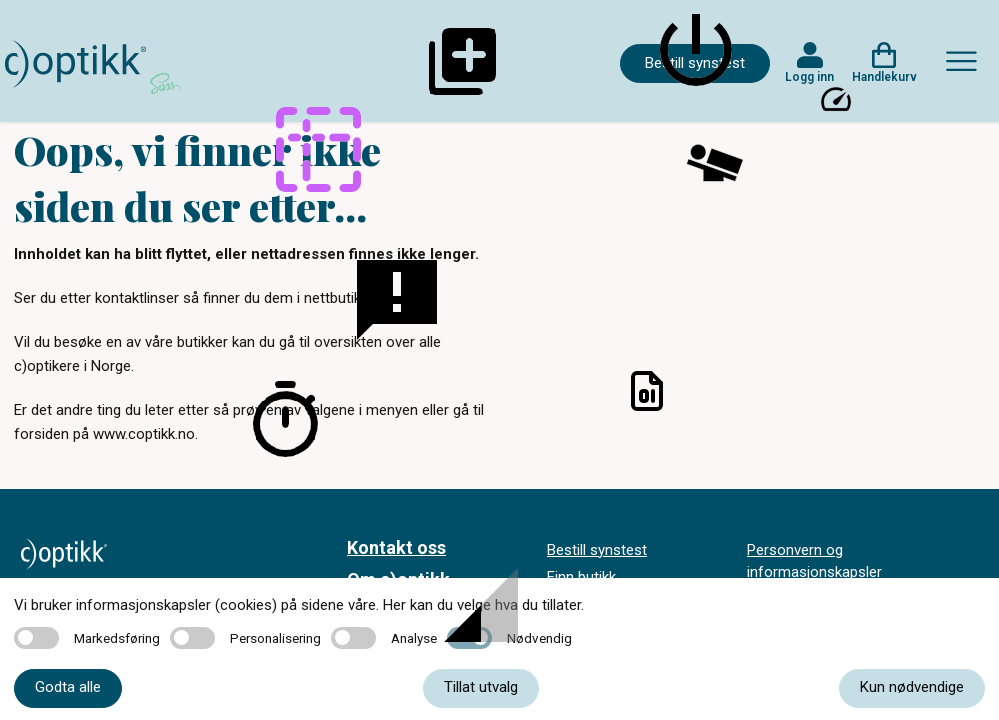 Image resolution: width=999 pixels, height=720 pixels. Describe the element at coordinates (836, 99) in the screenshot. I see `adjust playback speed` at that location.